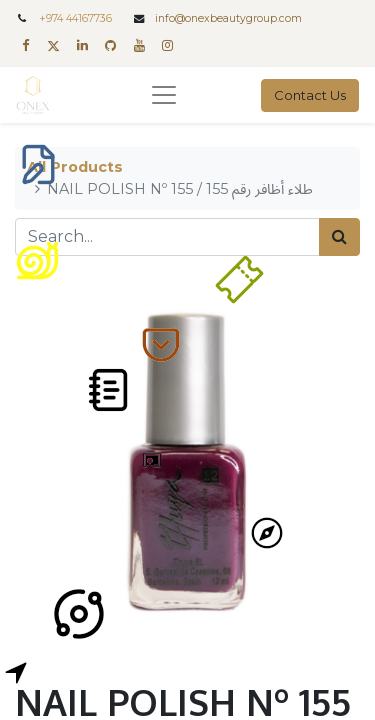 The width and height of the screenshot is (375, 720). What do you see at coordinates (239, 279) in the screenshot?
I see `view your tickets or passes` at bounding box center [239, 279].